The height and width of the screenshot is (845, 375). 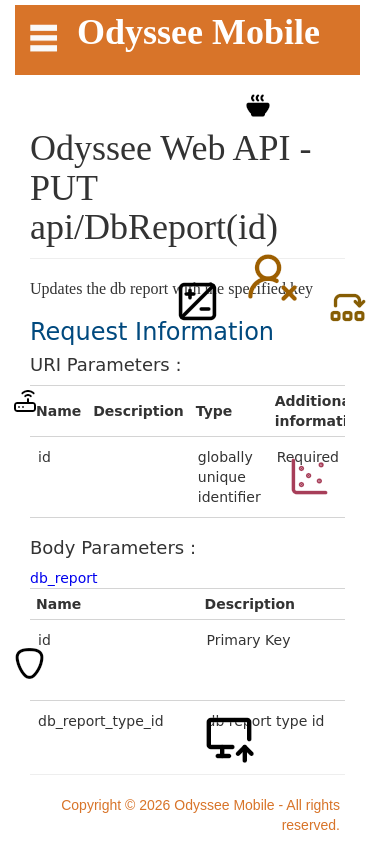 What do you see at coordinates (258, 105) in the screenshot?
I see `browse soup or hot food options` at bounding box center [258, 105].